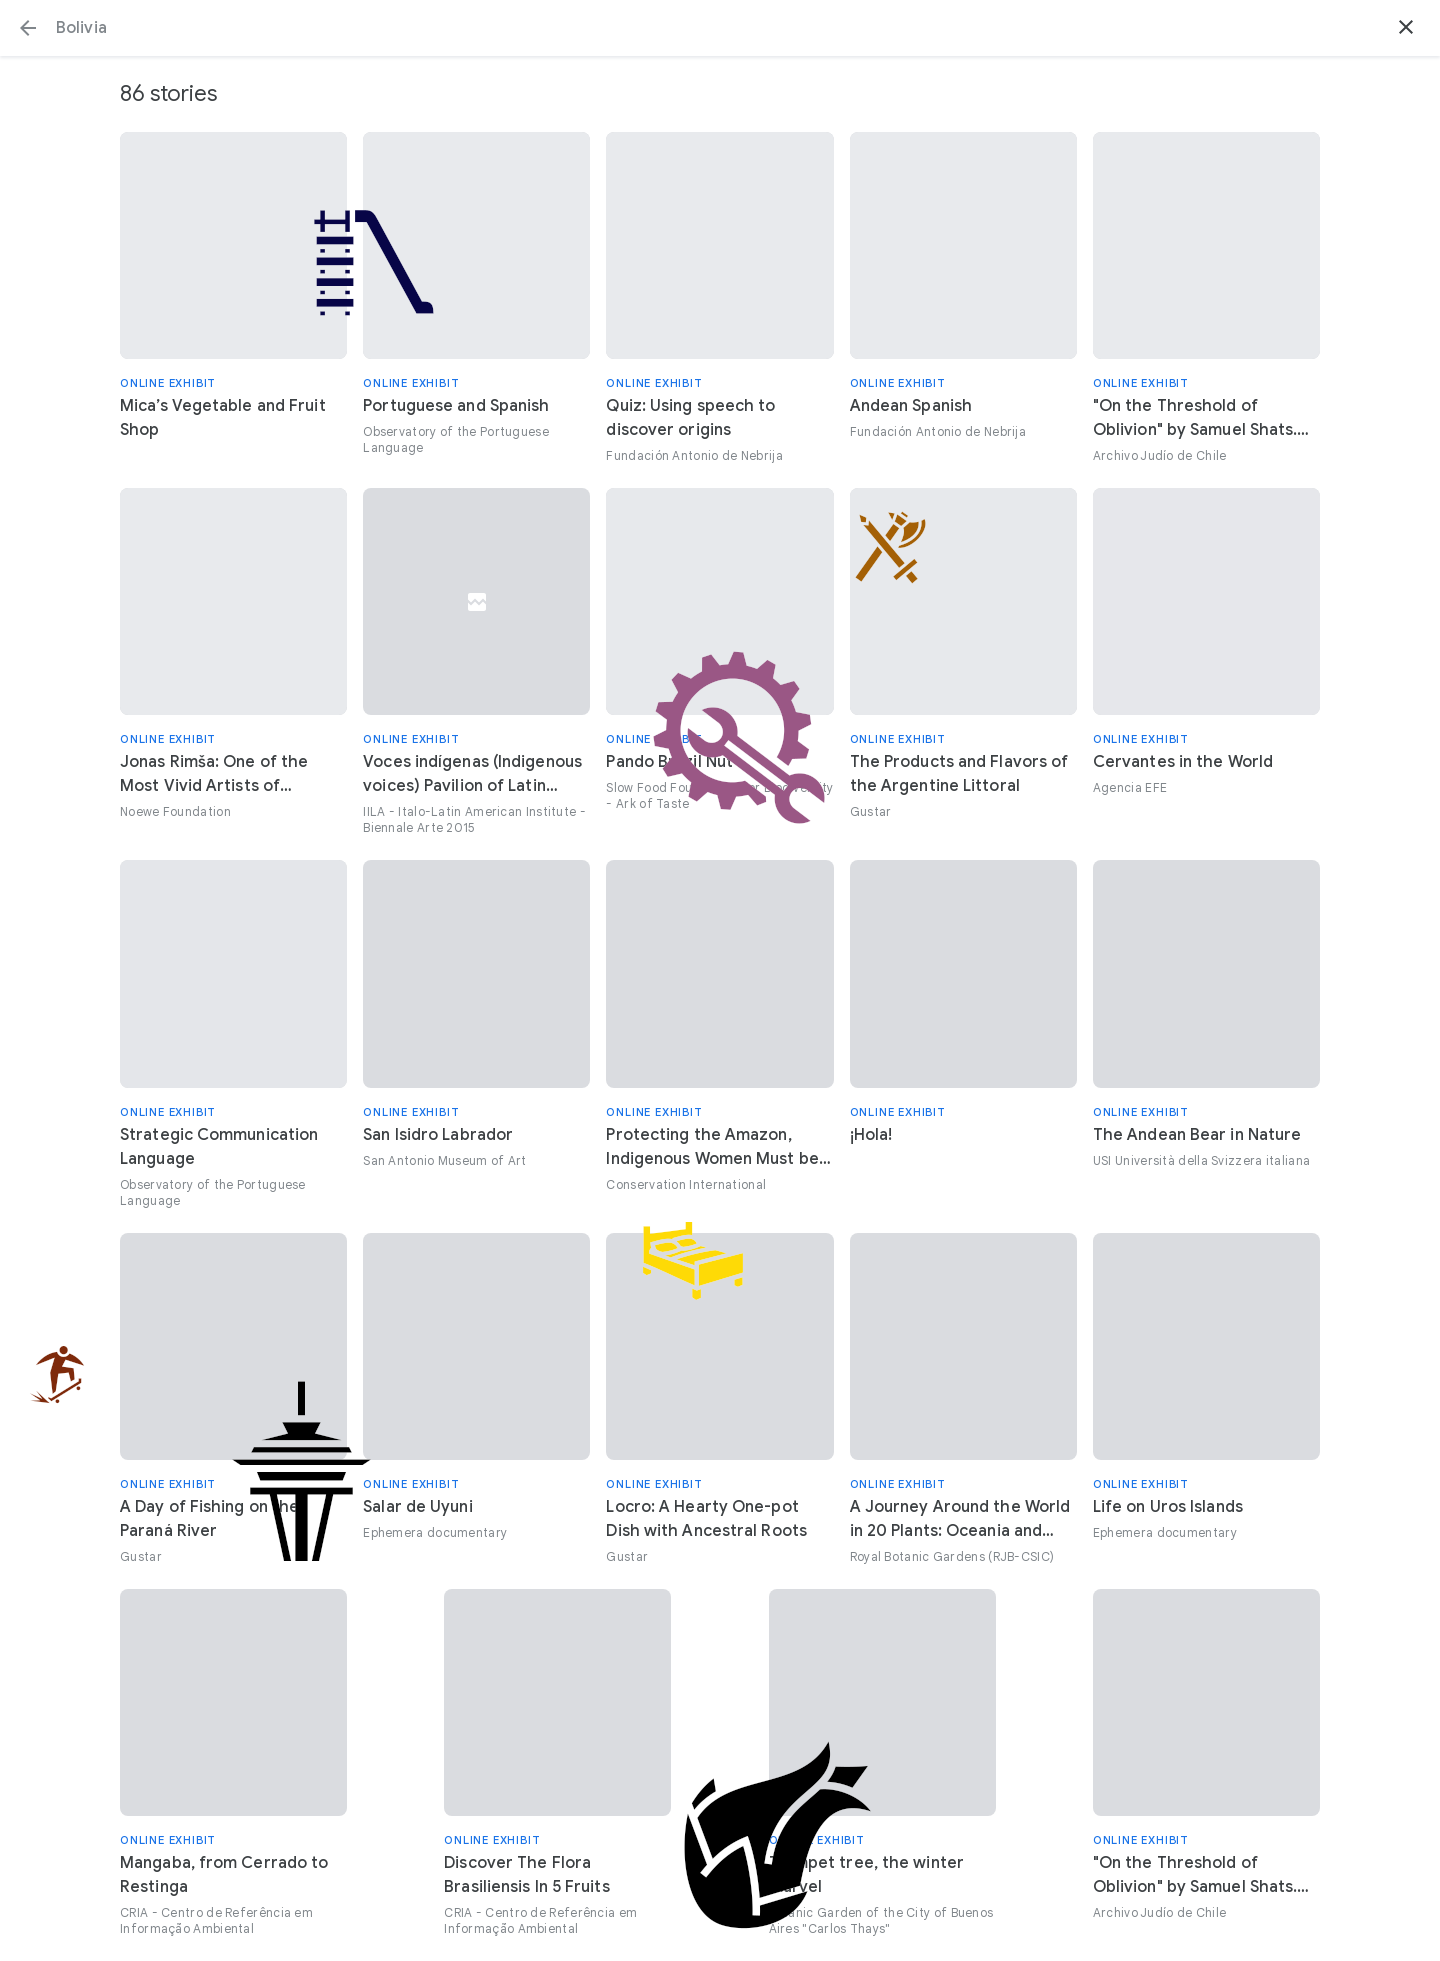 The width and height of the screenshot is (1440, 1961). Describe the element at coordinates (778, 1835) in the screenshot. I see `indicates a new sprout or growth stage in a farming game` at that location.